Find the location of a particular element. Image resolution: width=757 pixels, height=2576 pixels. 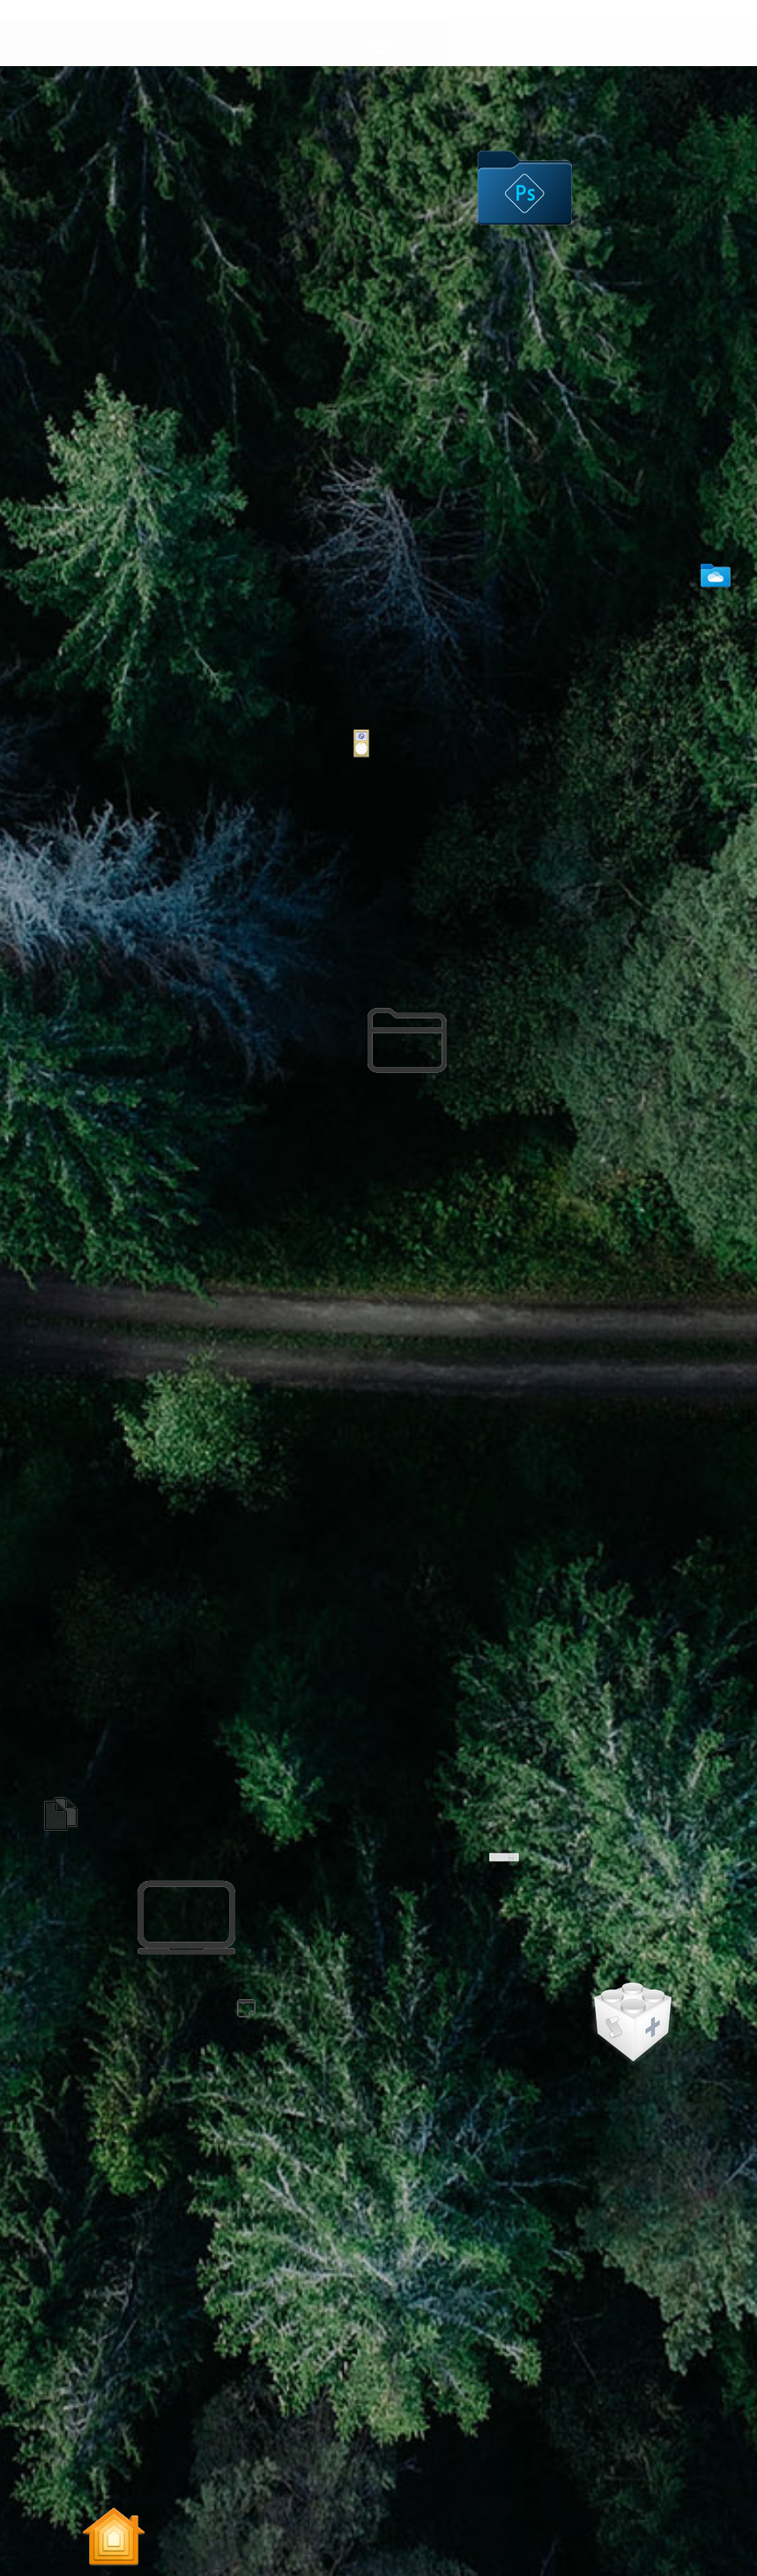

connect a wireless keyboard via bluetooth is located at coordinates (504, 1857).